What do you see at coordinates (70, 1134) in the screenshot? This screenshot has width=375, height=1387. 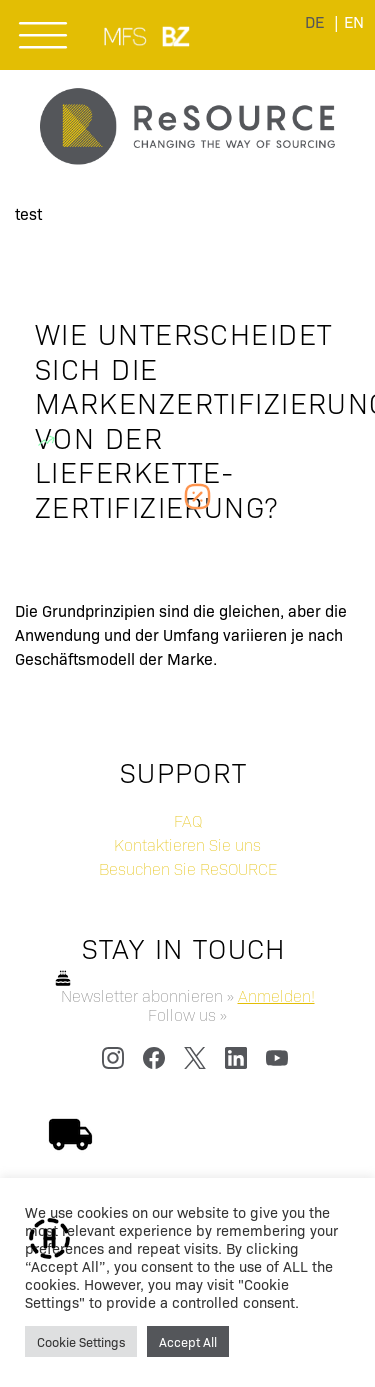 I see `track your delivery status` at bounding box center [70, 1134].